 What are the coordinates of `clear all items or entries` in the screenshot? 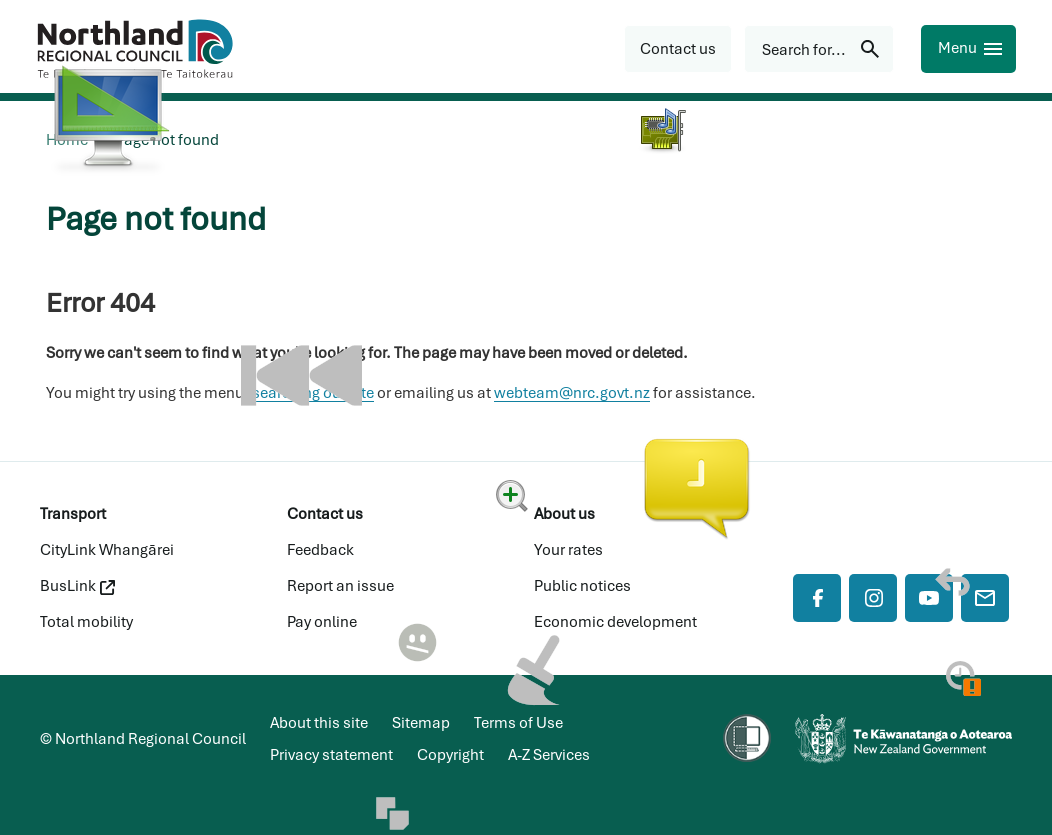 It's located at (539, 675).